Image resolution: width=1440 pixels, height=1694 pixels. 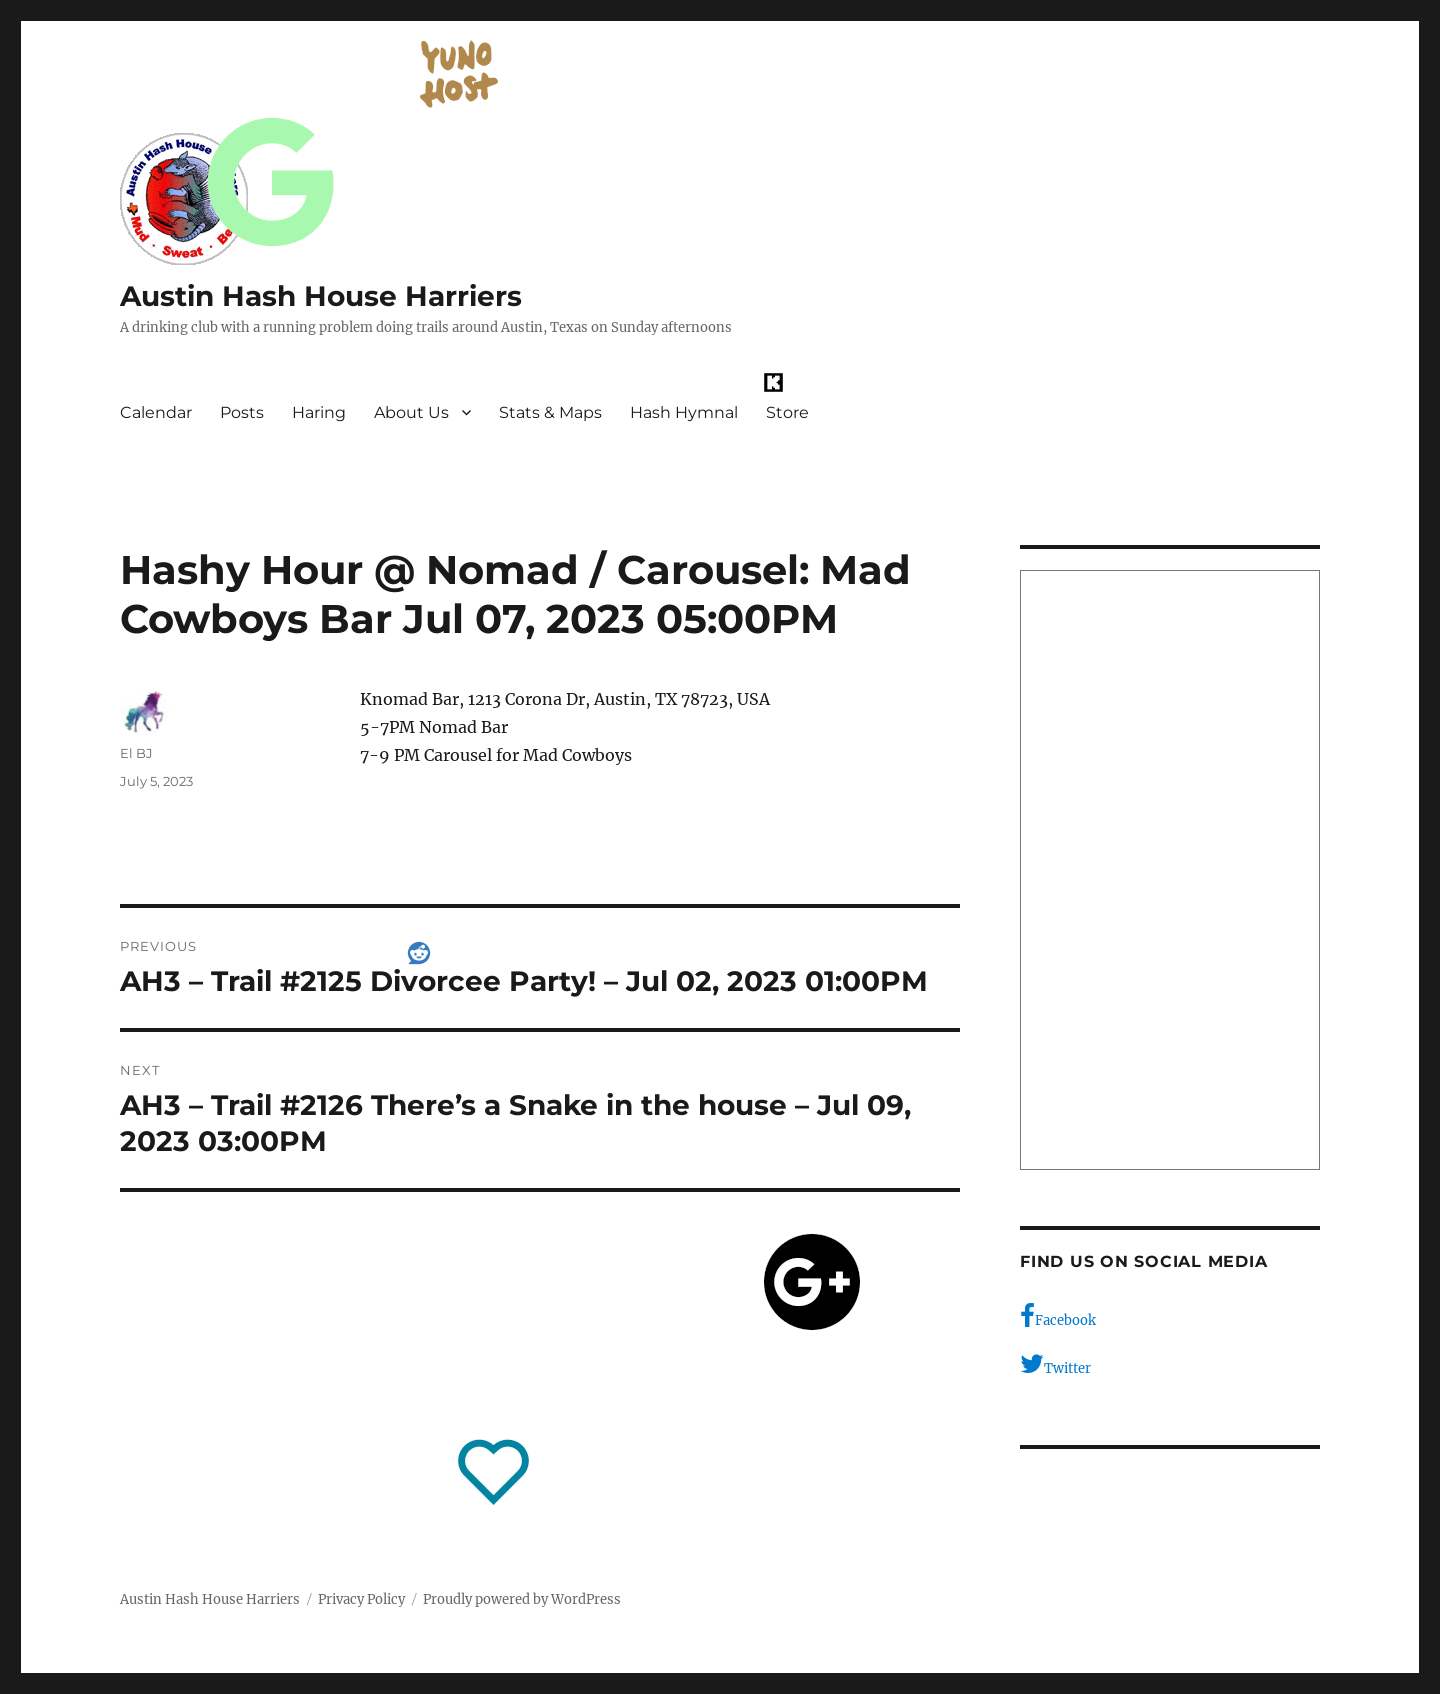 I want to click on open the Reddit app, so click(x=419, y=953).